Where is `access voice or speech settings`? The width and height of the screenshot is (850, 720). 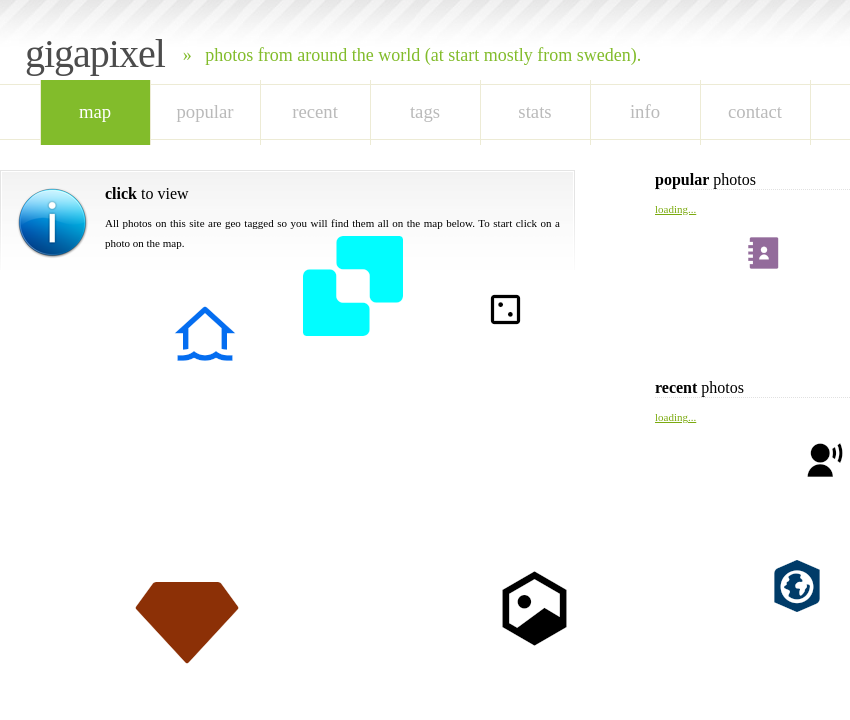
access voice or speech settings is located at coordinates (825, 461).